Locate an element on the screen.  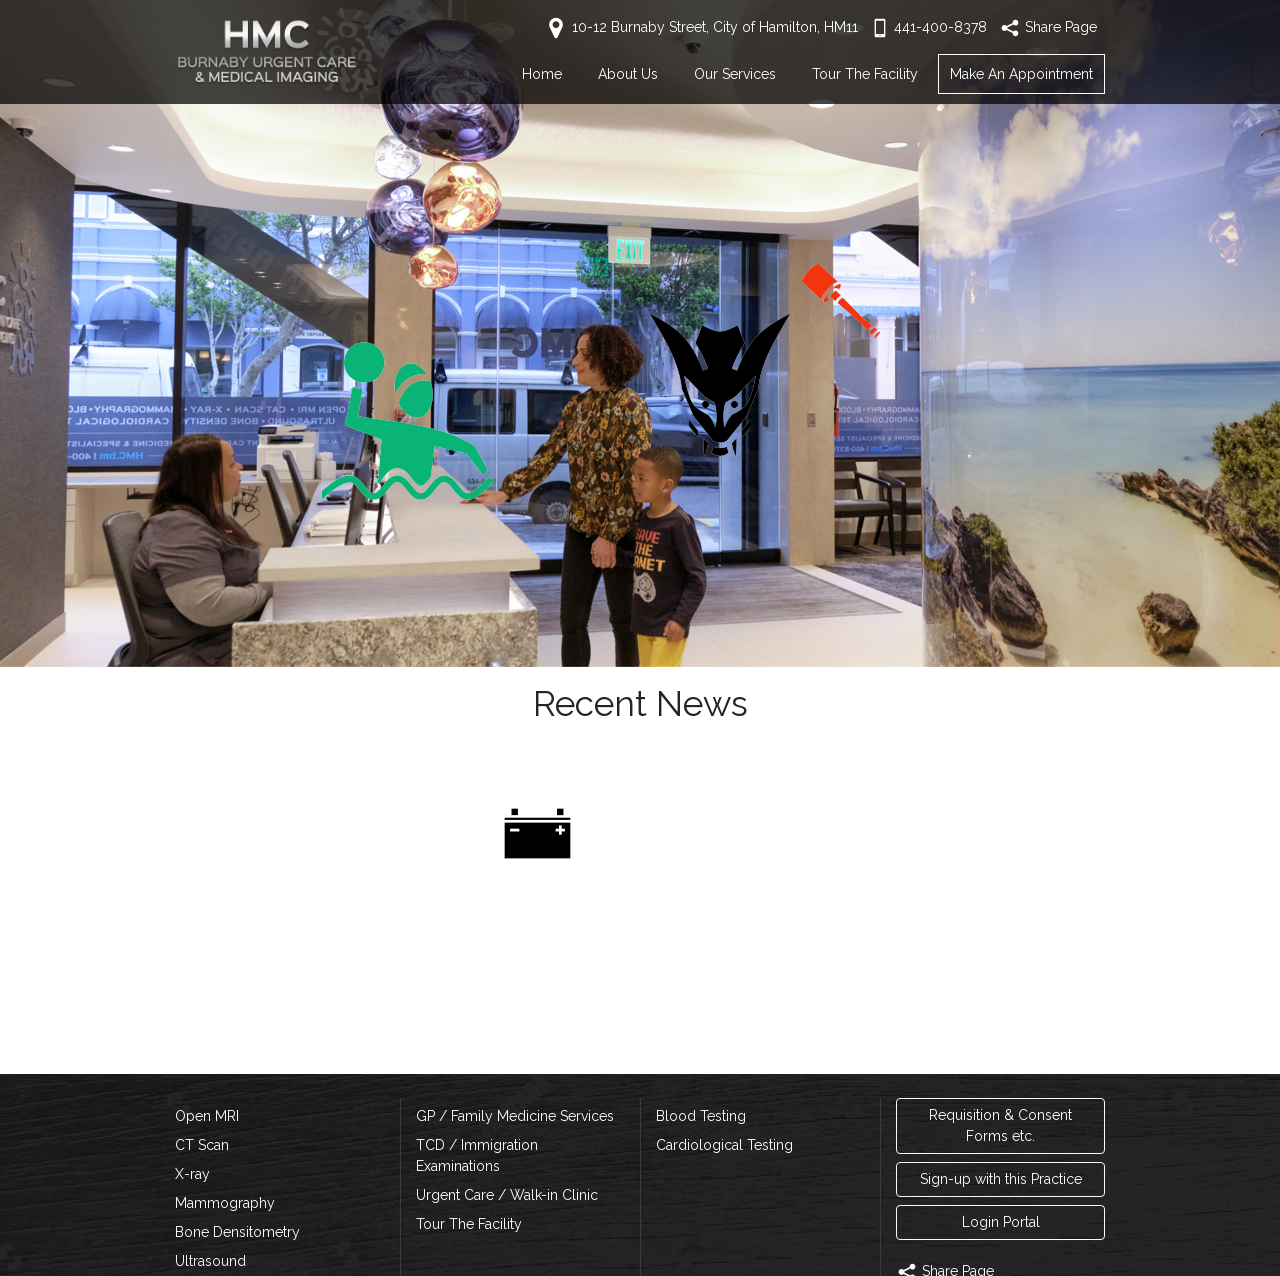
select reptile or dragon character class is located at coordinates (720, 384).